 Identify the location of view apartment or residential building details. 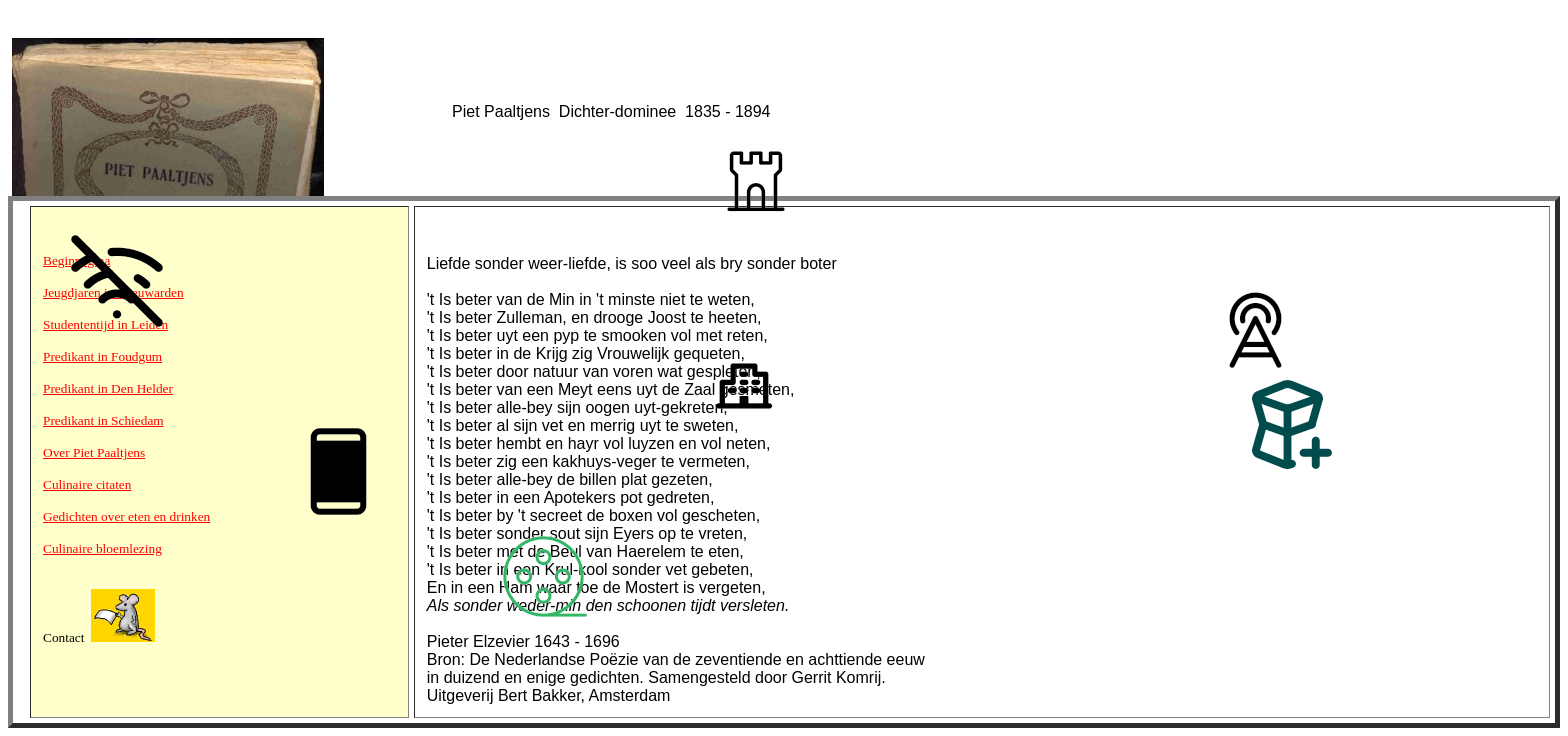
(744, 386).